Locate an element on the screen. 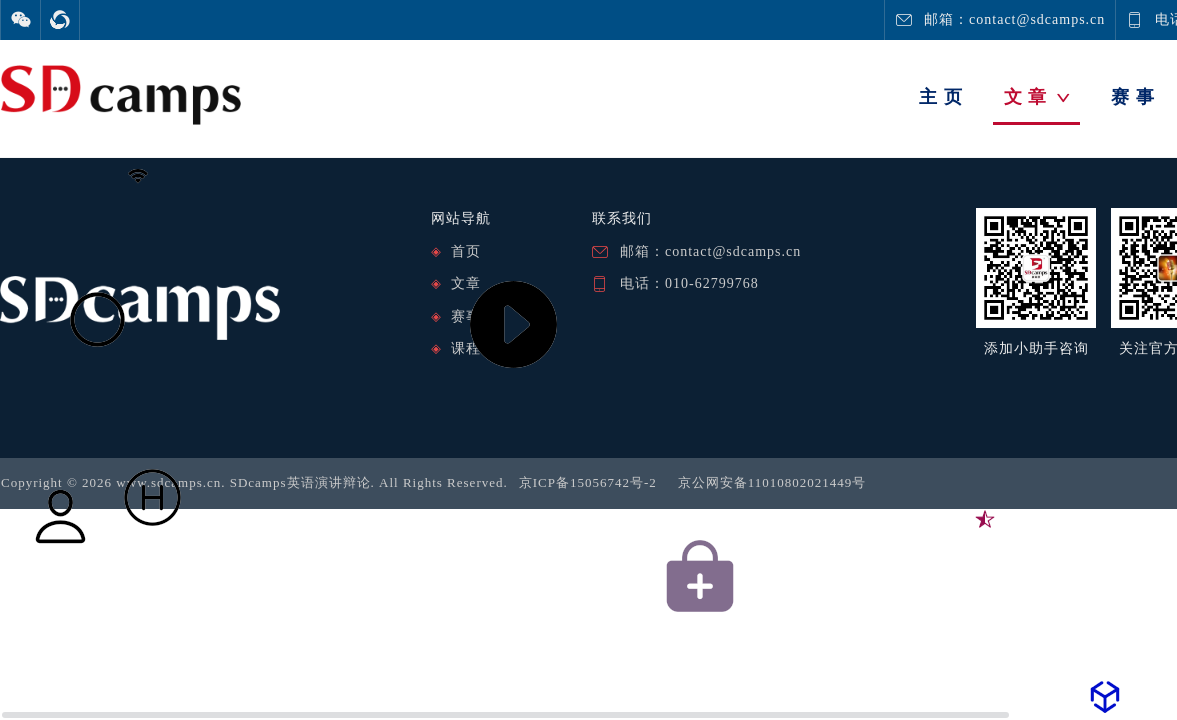 Image resolution: width=1177 pixels, height=720 pixels. play media or video content is located at coordinates (513, 324).